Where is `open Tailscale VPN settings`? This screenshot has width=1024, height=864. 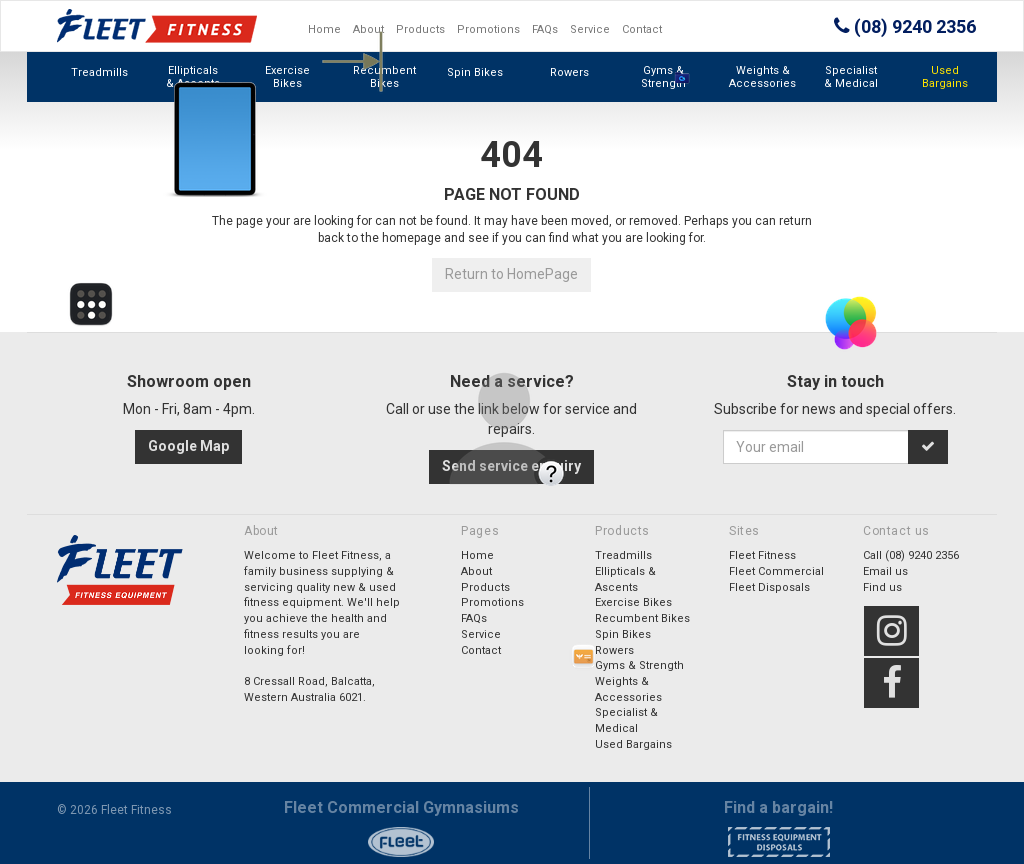
open Tailscale VPN settings is located at coordinates (91, 304).